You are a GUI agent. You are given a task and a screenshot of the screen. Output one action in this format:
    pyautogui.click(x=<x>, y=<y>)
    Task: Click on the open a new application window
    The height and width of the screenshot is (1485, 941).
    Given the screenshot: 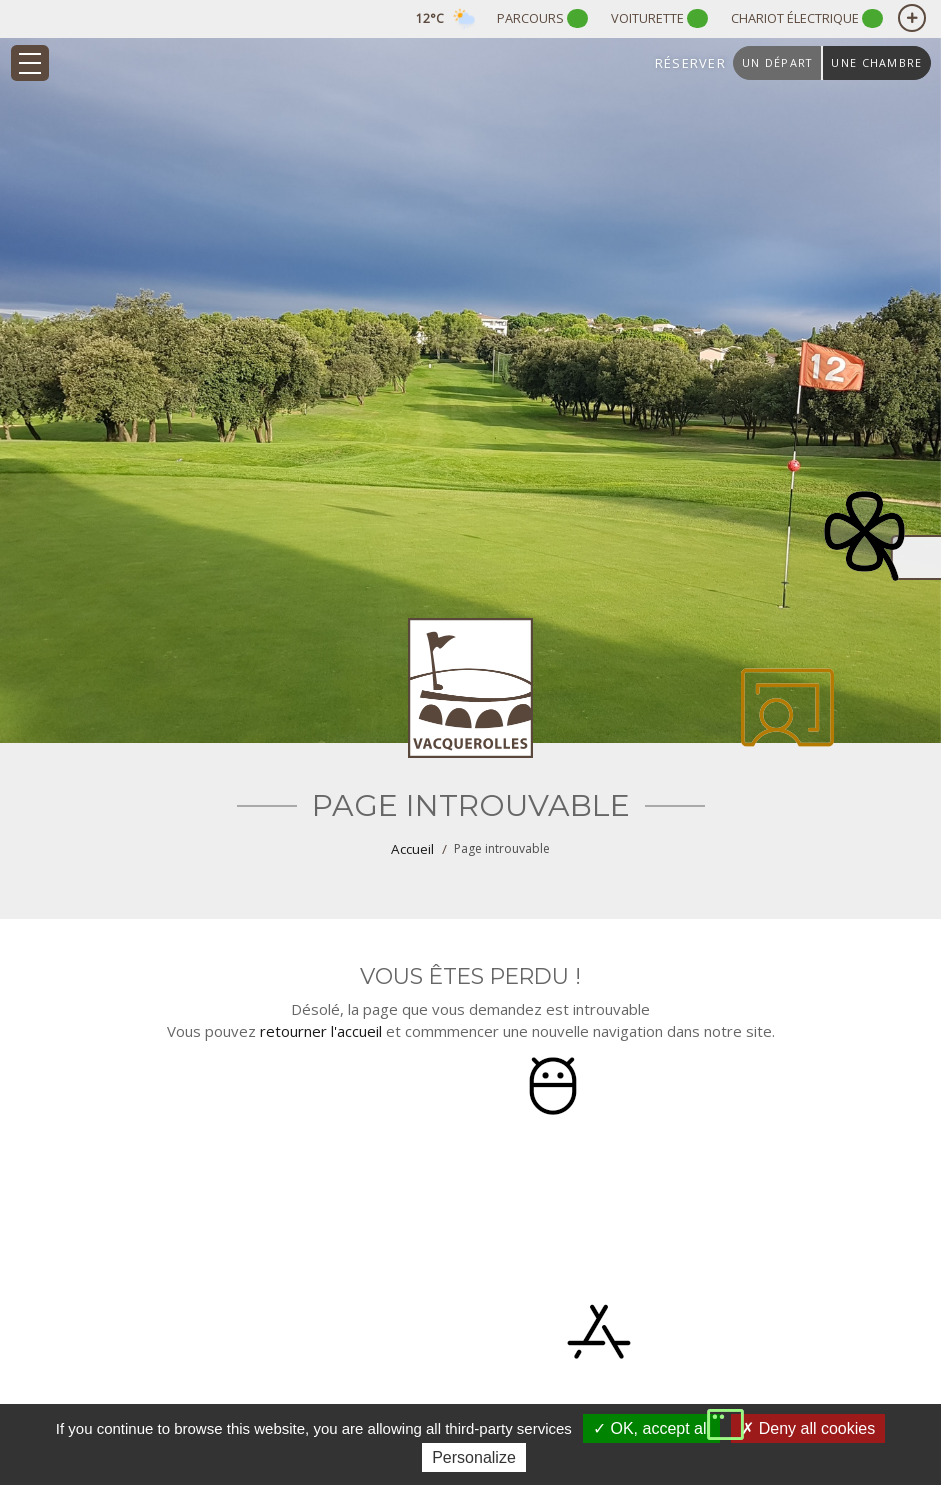 What is the action you would take?
    pyautogui.click(x=725, y=1424)
    